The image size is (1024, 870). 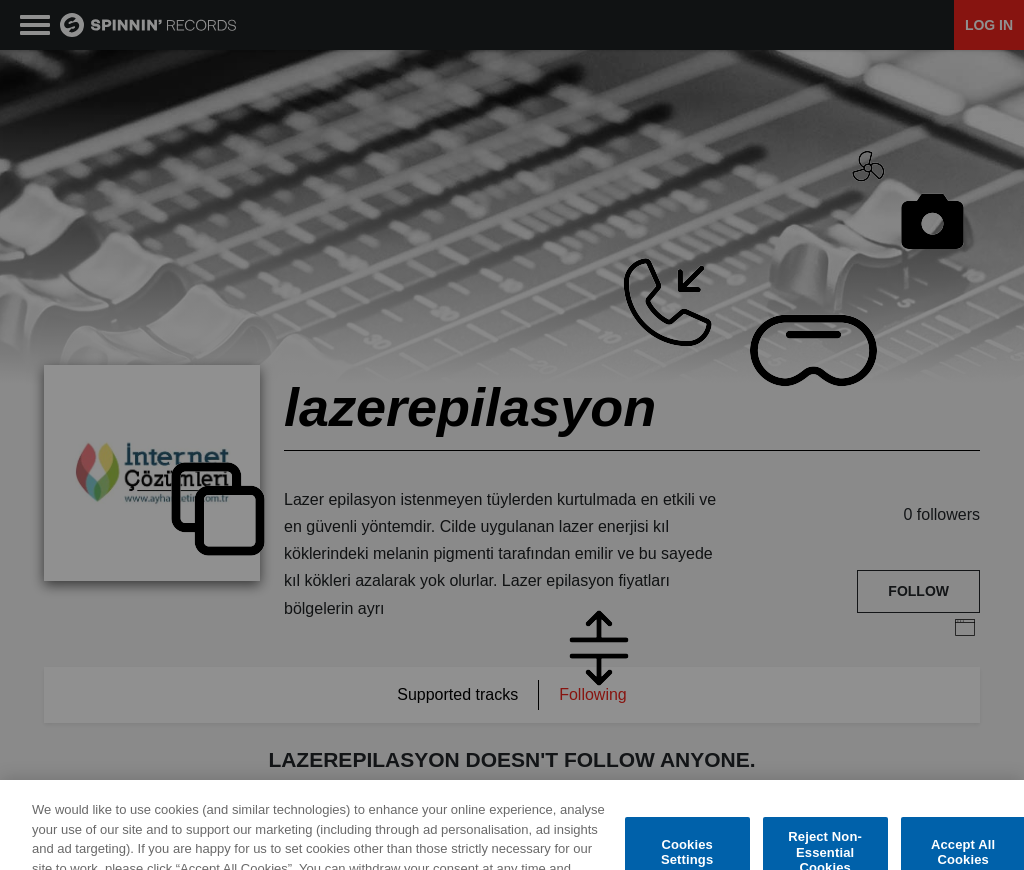 What do you see at coordinates (813, 350) in the screenshot?
I see `access virtual reality or VR settings` at bounding box center [813, 350].